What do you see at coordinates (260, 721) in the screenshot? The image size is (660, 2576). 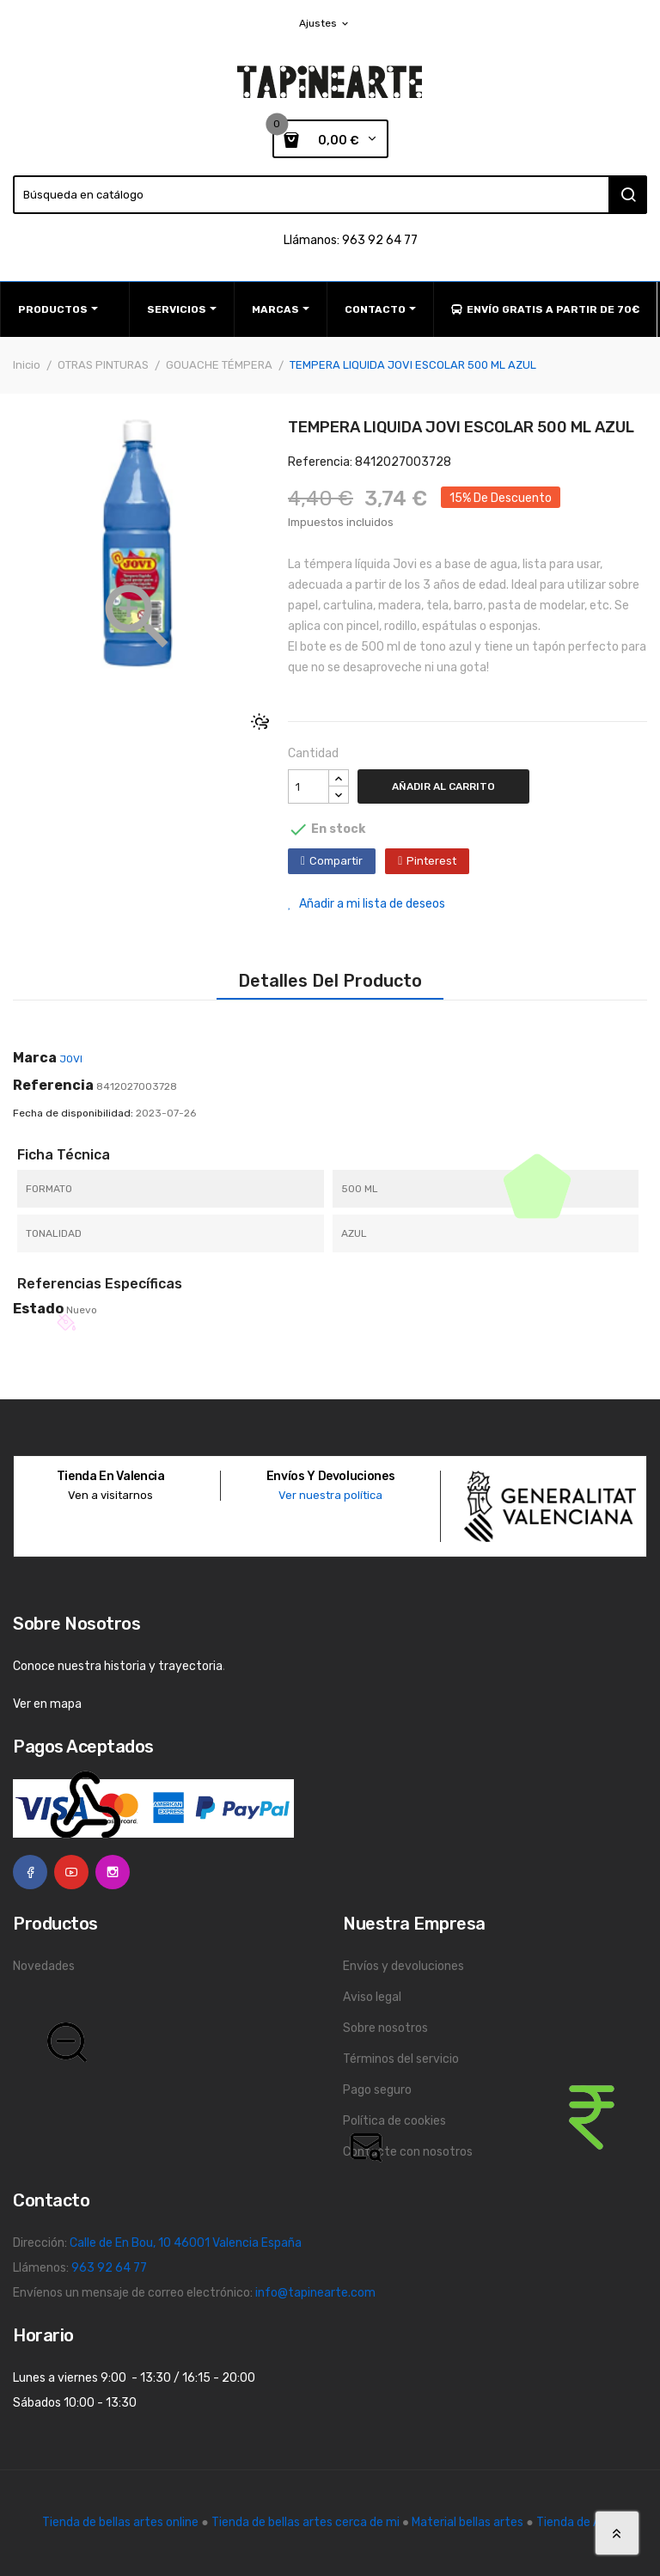 I see `view current weather conditions` at bounding box center [260, 721].